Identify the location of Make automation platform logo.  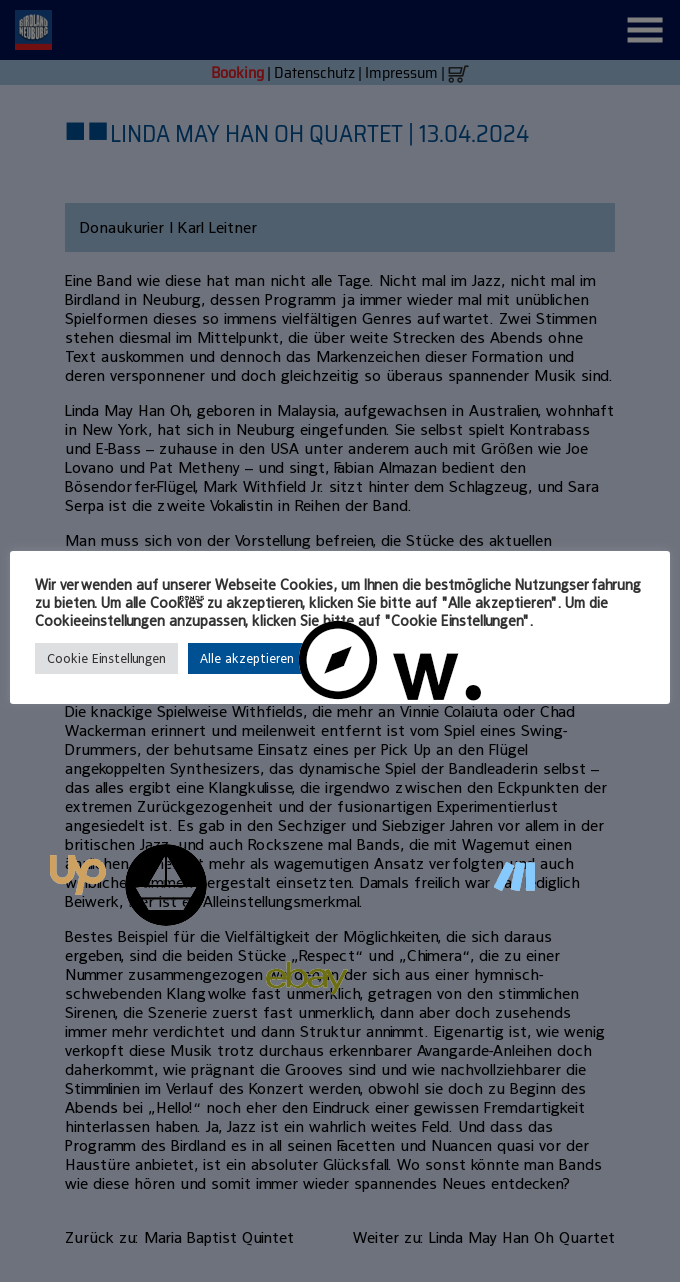
(514, 876).